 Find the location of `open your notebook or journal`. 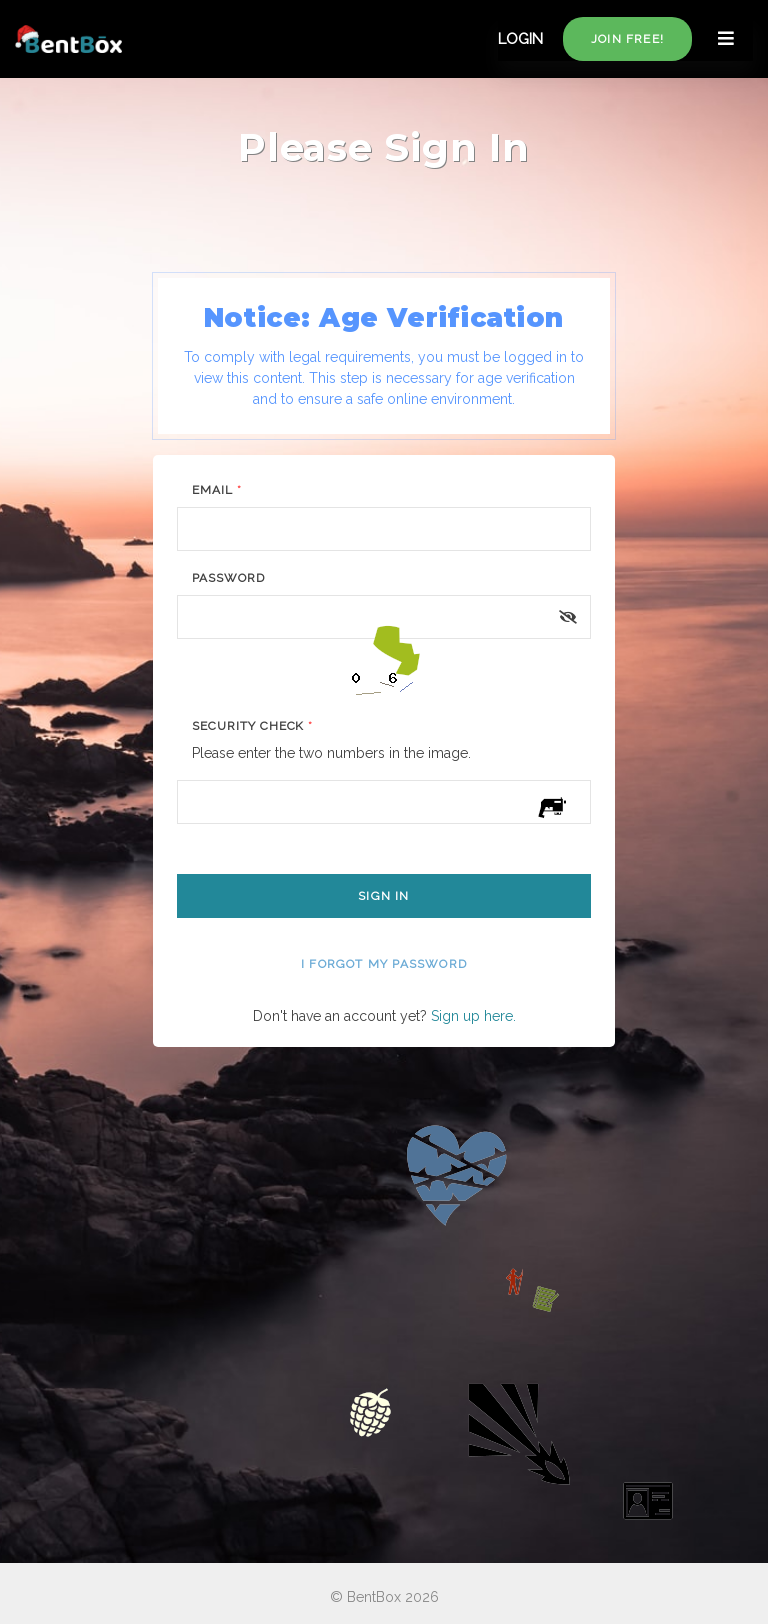

open your notebook or journal is located at coordinates (546, 1299).